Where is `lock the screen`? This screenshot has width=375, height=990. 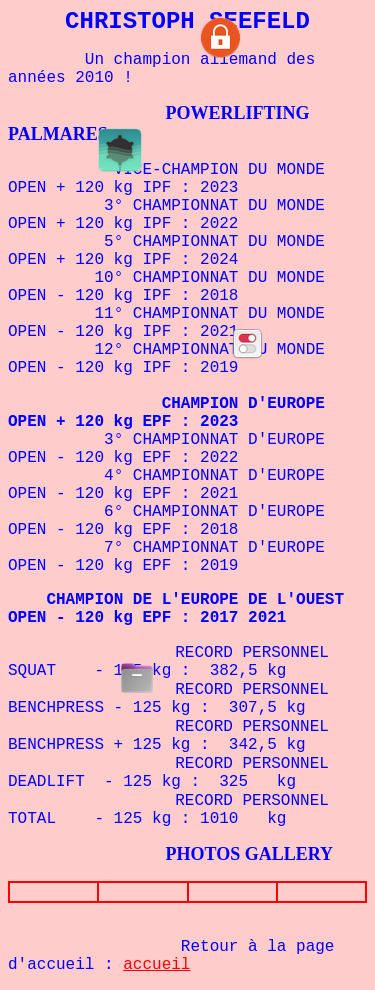 lock the screen is located at coordinates (220, 37).